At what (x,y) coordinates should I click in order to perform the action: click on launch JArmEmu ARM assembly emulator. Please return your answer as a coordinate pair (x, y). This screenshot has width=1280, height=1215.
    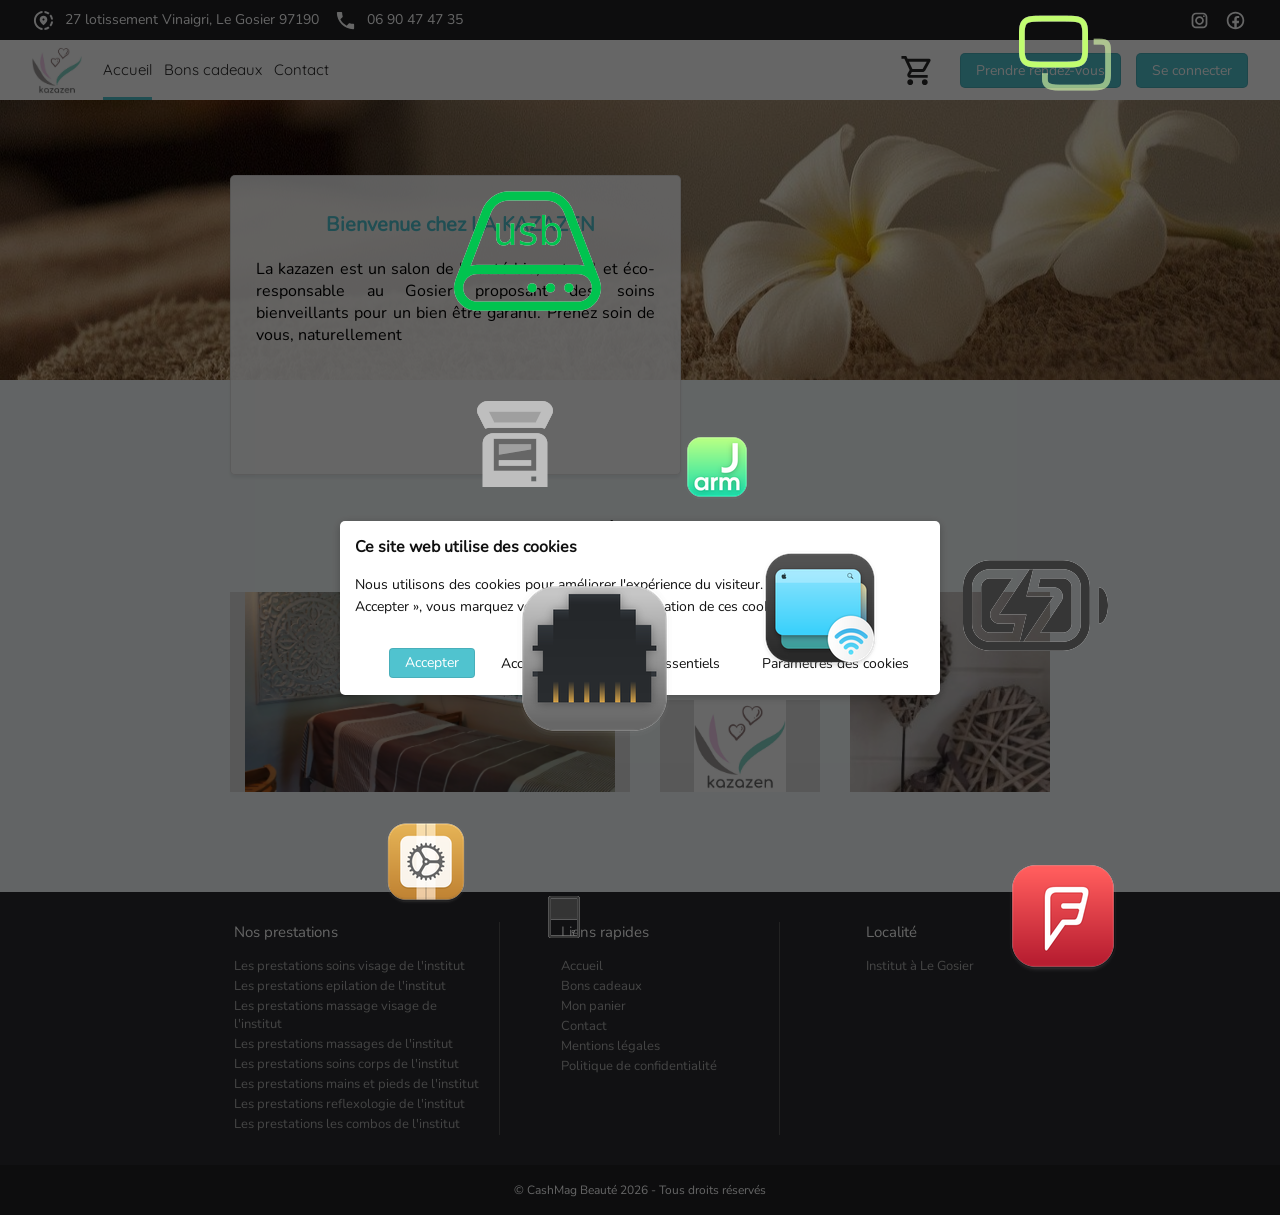
    Looking at the image, I should click on (717, 467).